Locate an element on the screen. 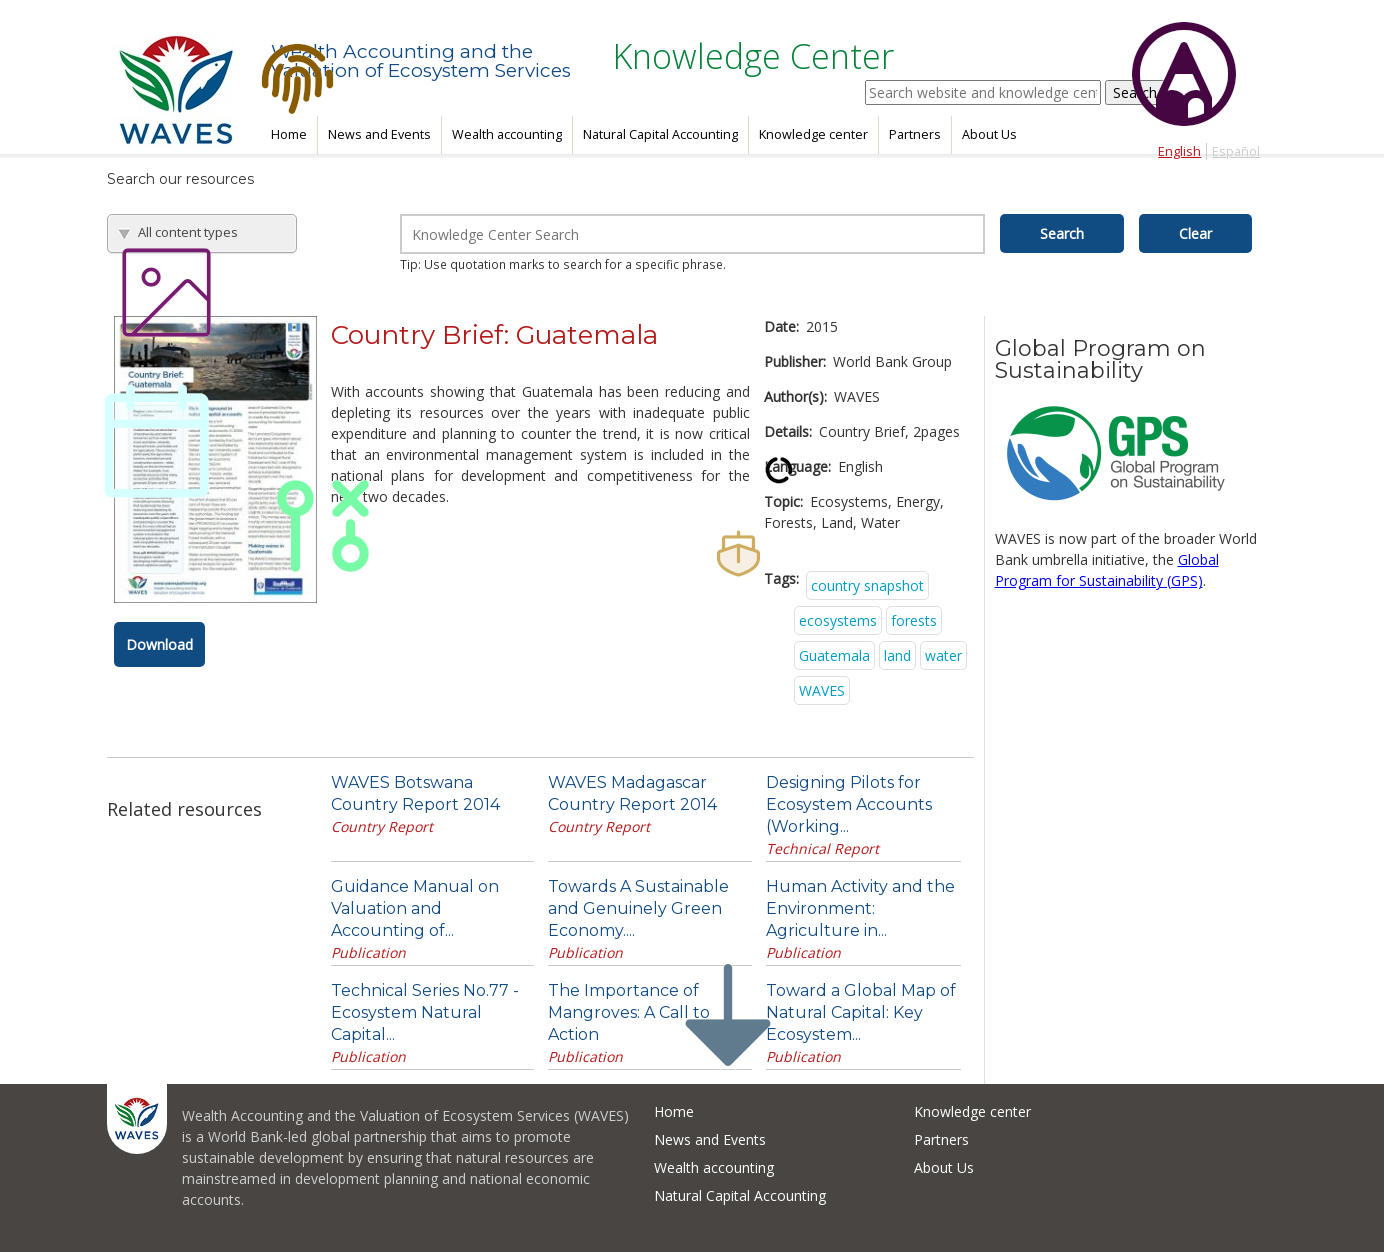 Image resolution: width=1384 pixels, height=1252 pixels. authenticate with biometric fingerprint is located at coordinates (297, 79).